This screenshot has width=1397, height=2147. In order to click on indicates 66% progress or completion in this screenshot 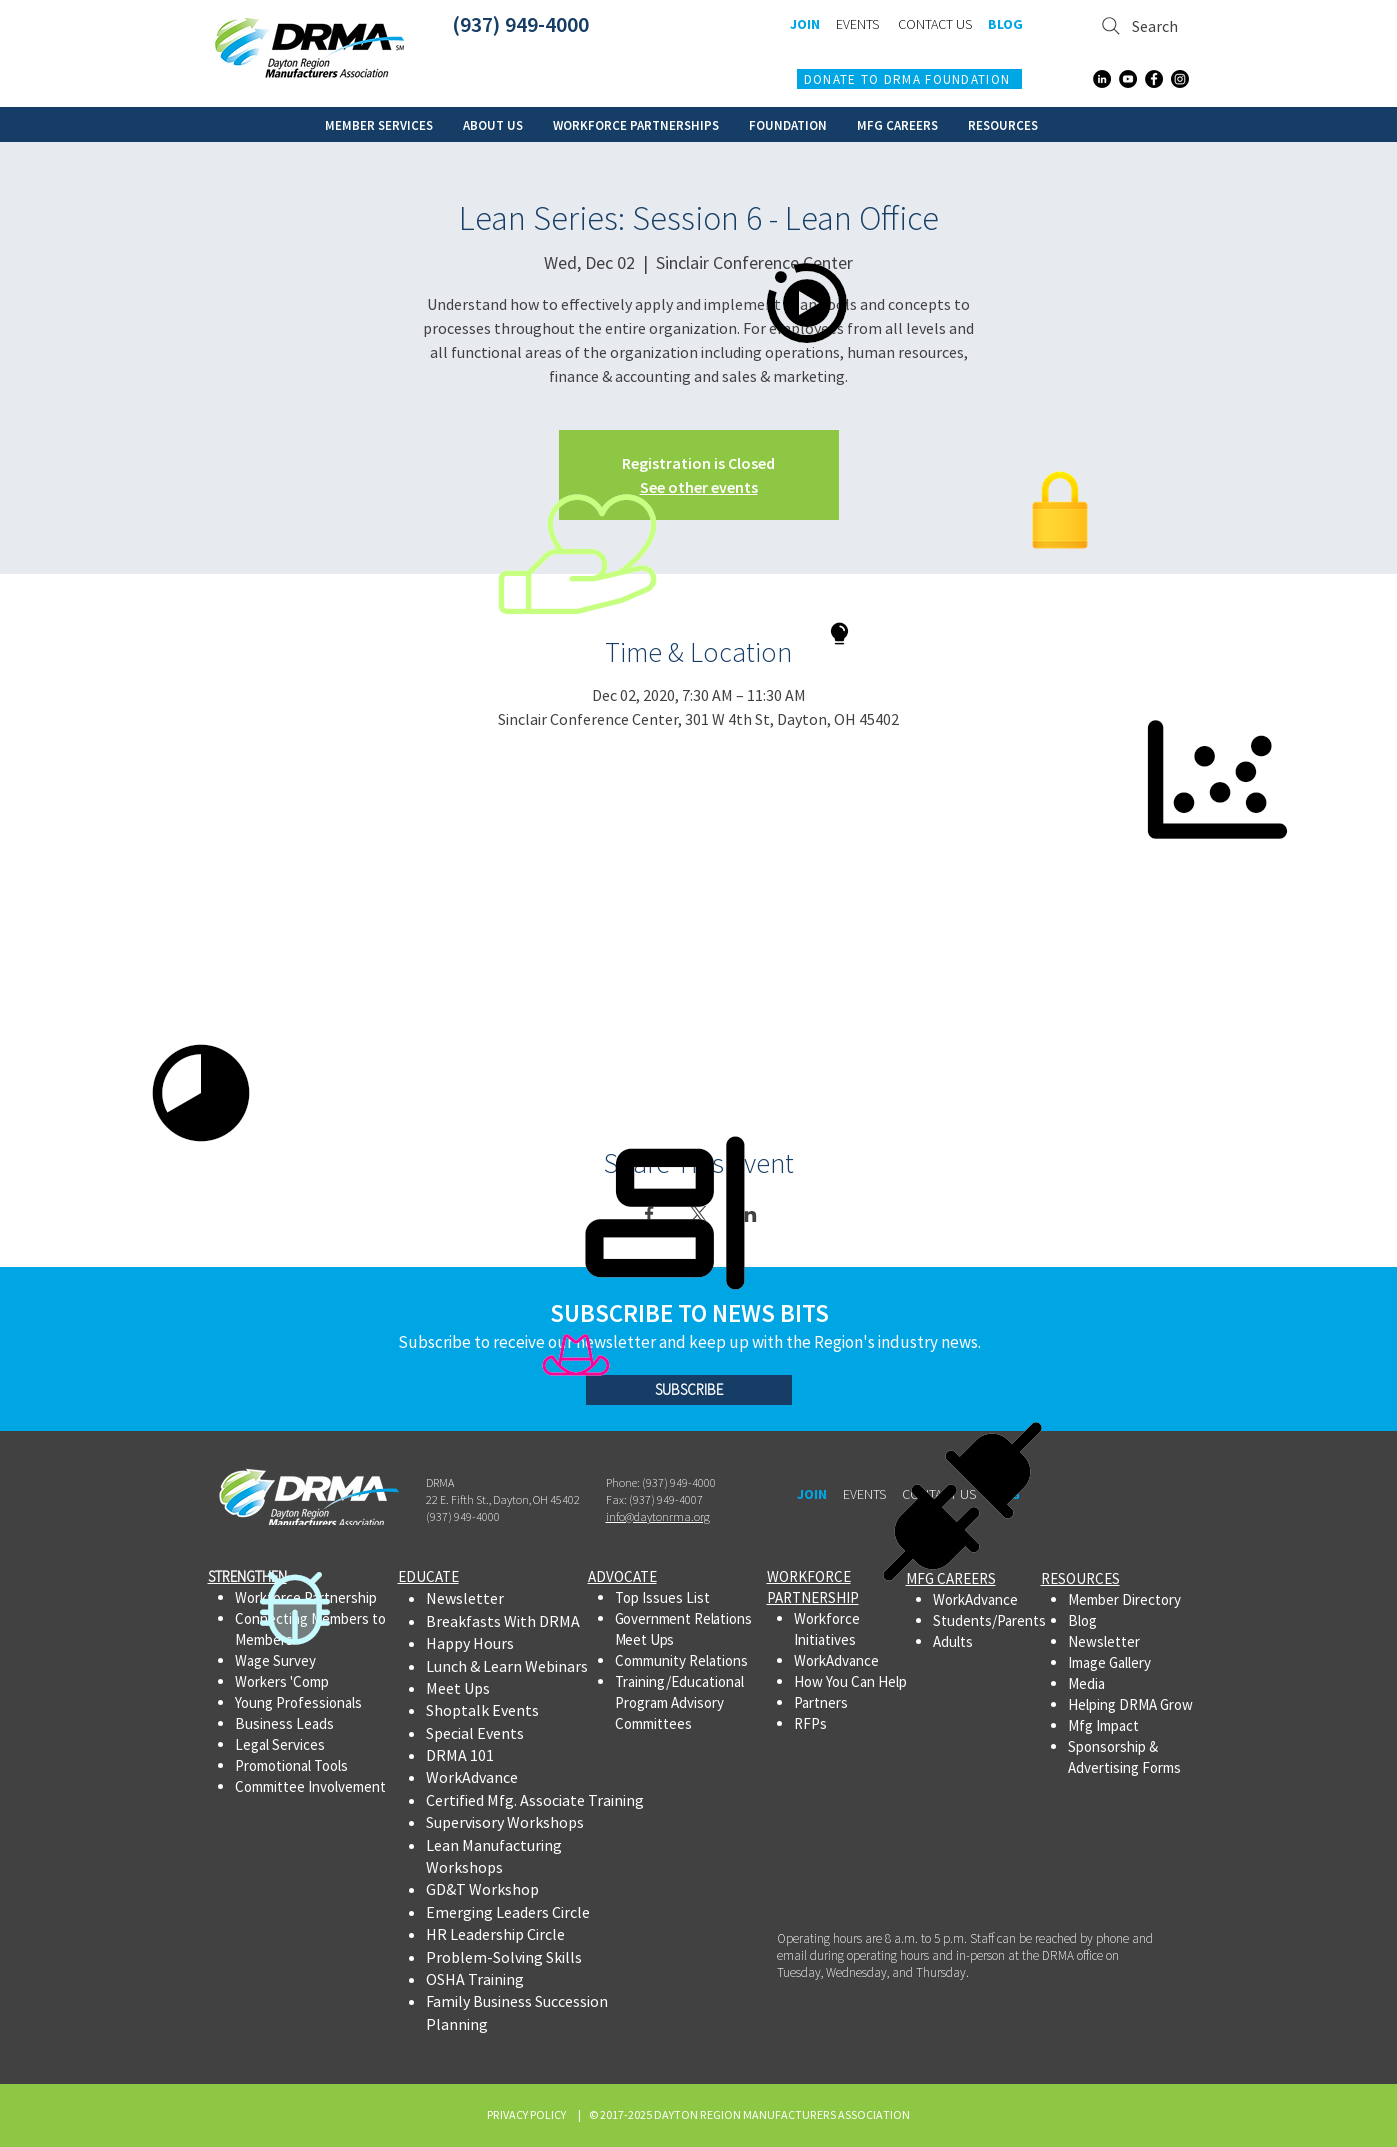, I will do `click(201, 1093)`.